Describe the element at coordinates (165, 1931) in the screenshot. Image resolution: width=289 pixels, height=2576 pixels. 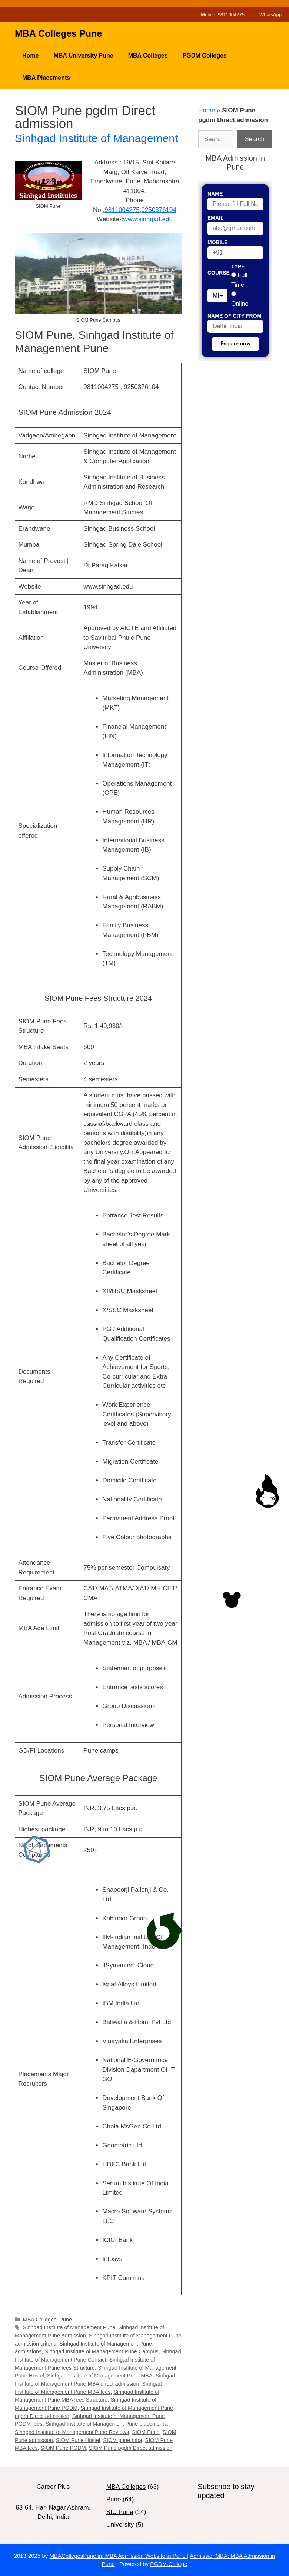
I see `visit the Headphone Zone website or store` at that location.